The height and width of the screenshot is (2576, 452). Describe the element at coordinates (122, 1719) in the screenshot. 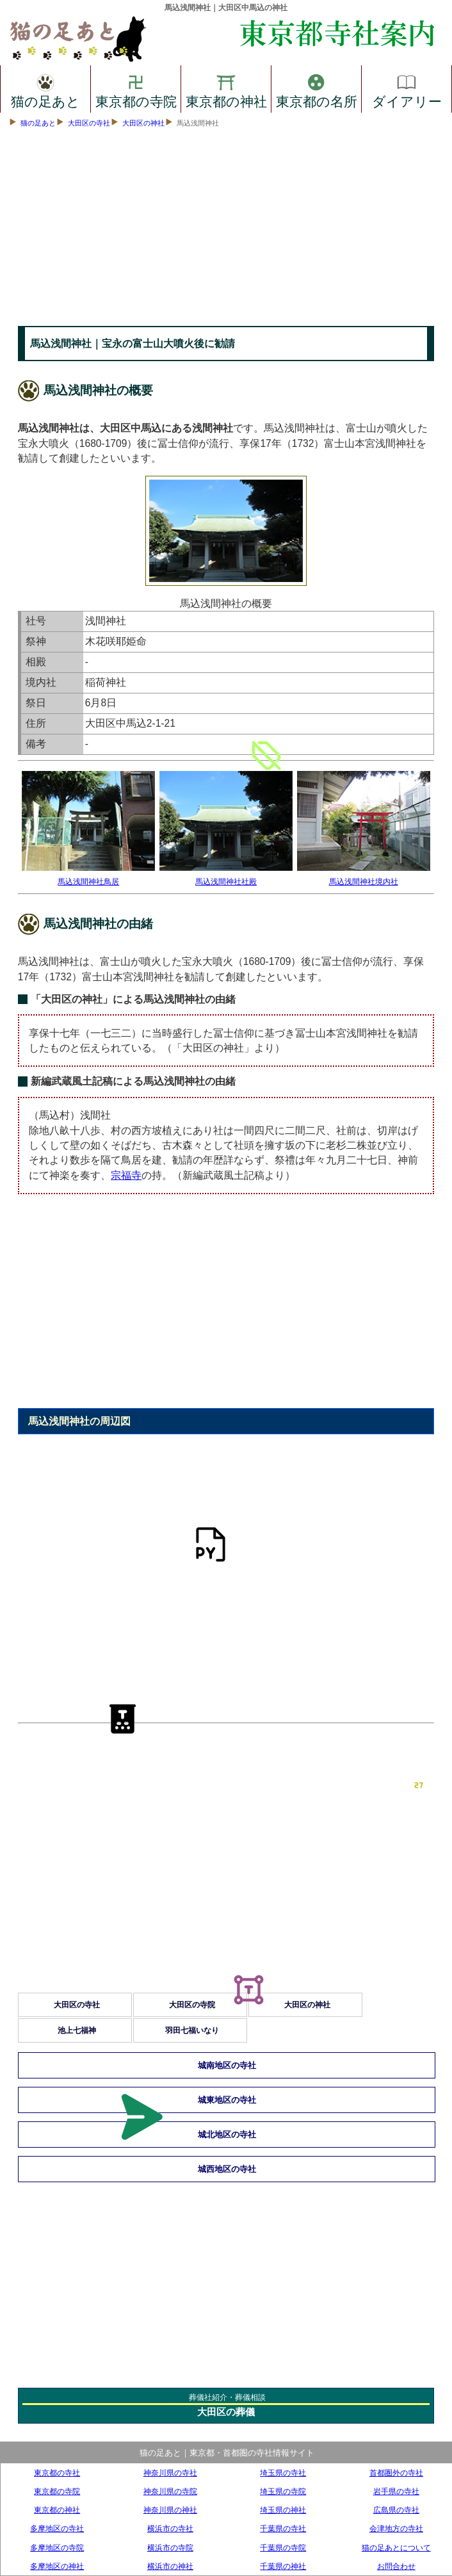

I see `view lab results or data table` at that location.